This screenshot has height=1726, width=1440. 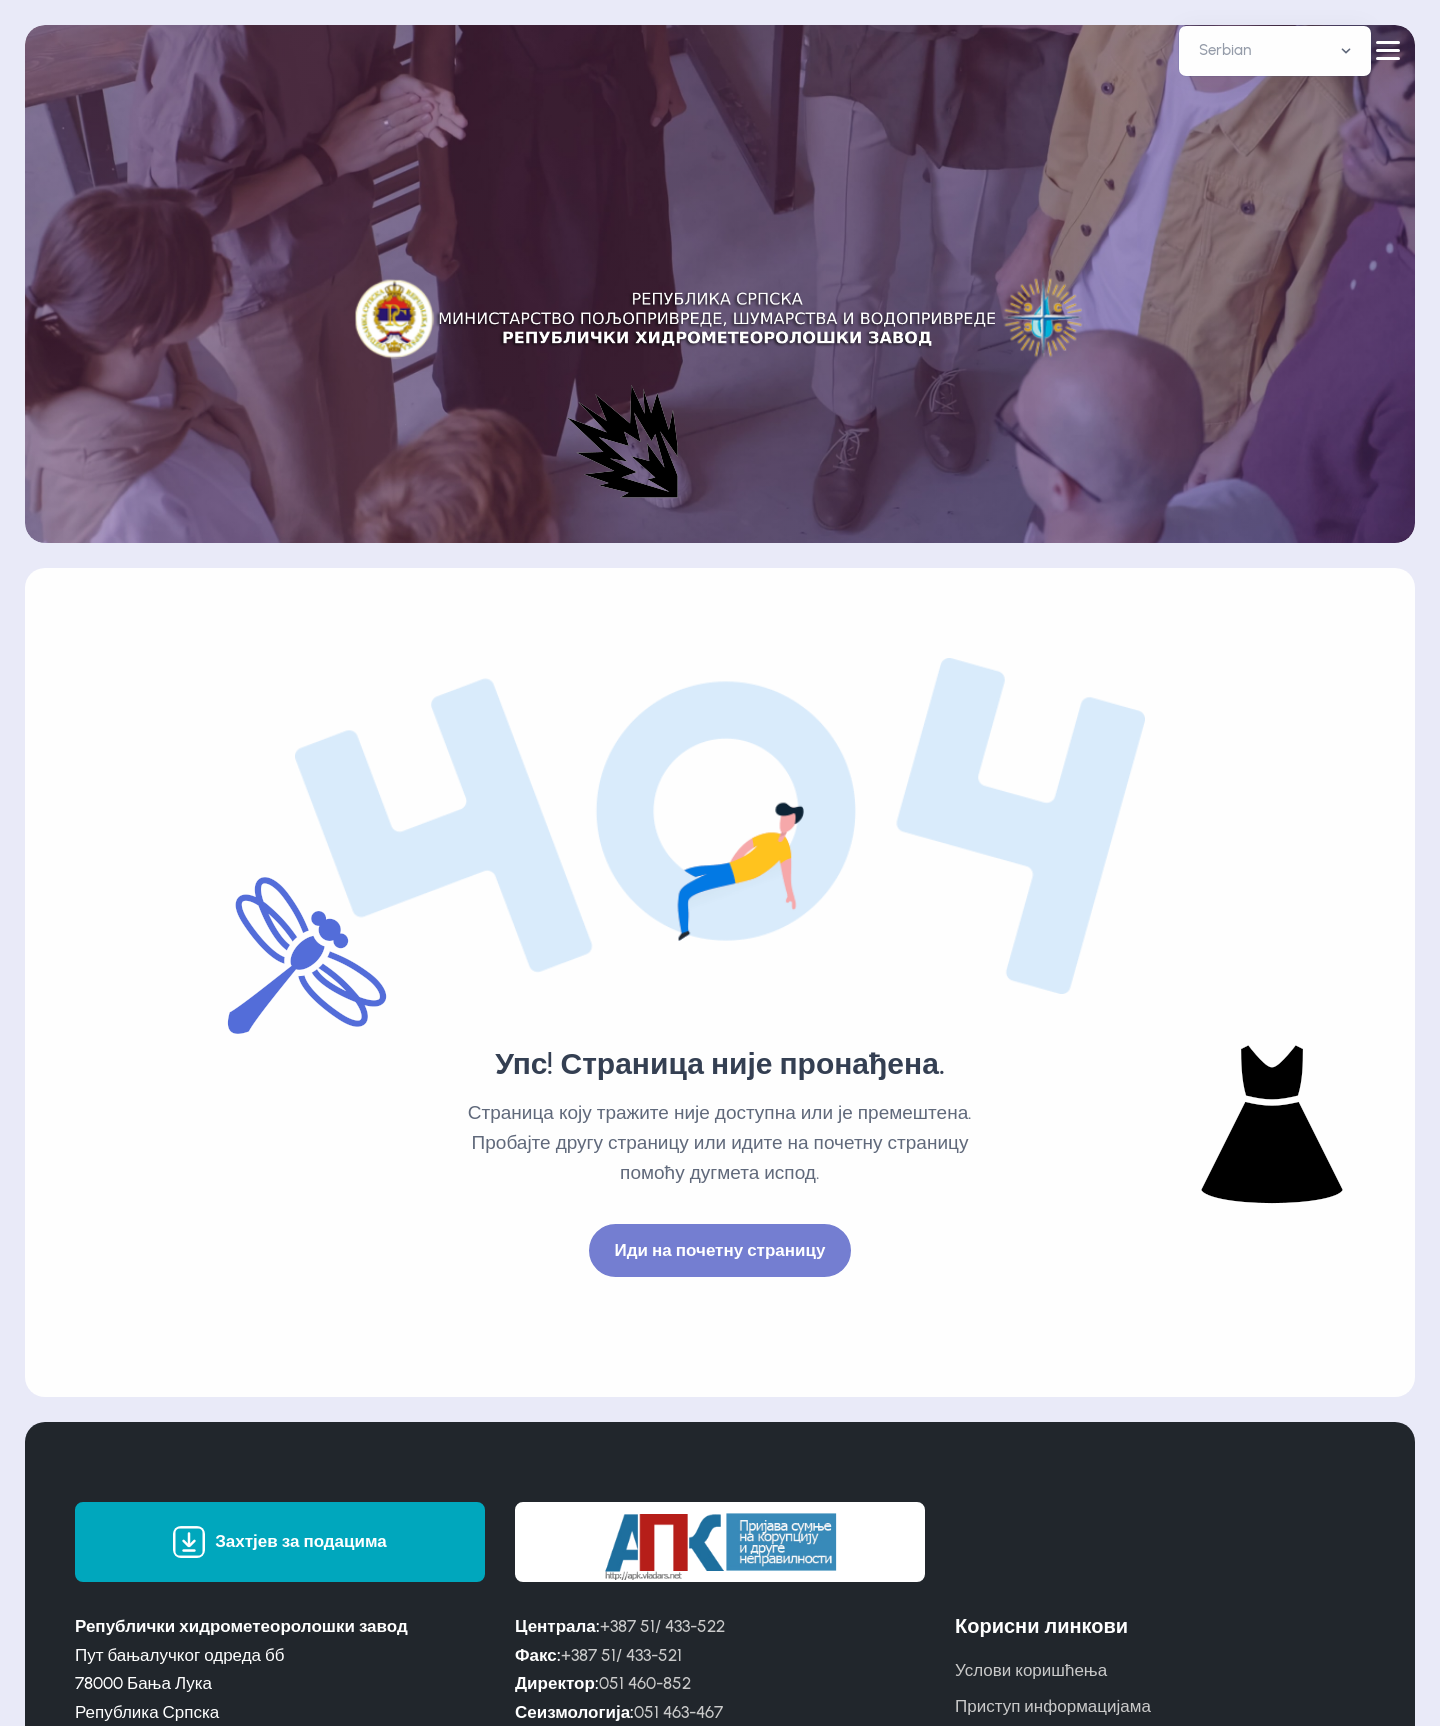 I want to click on nature or wildlife category indicator, so click(x=306, y=955).